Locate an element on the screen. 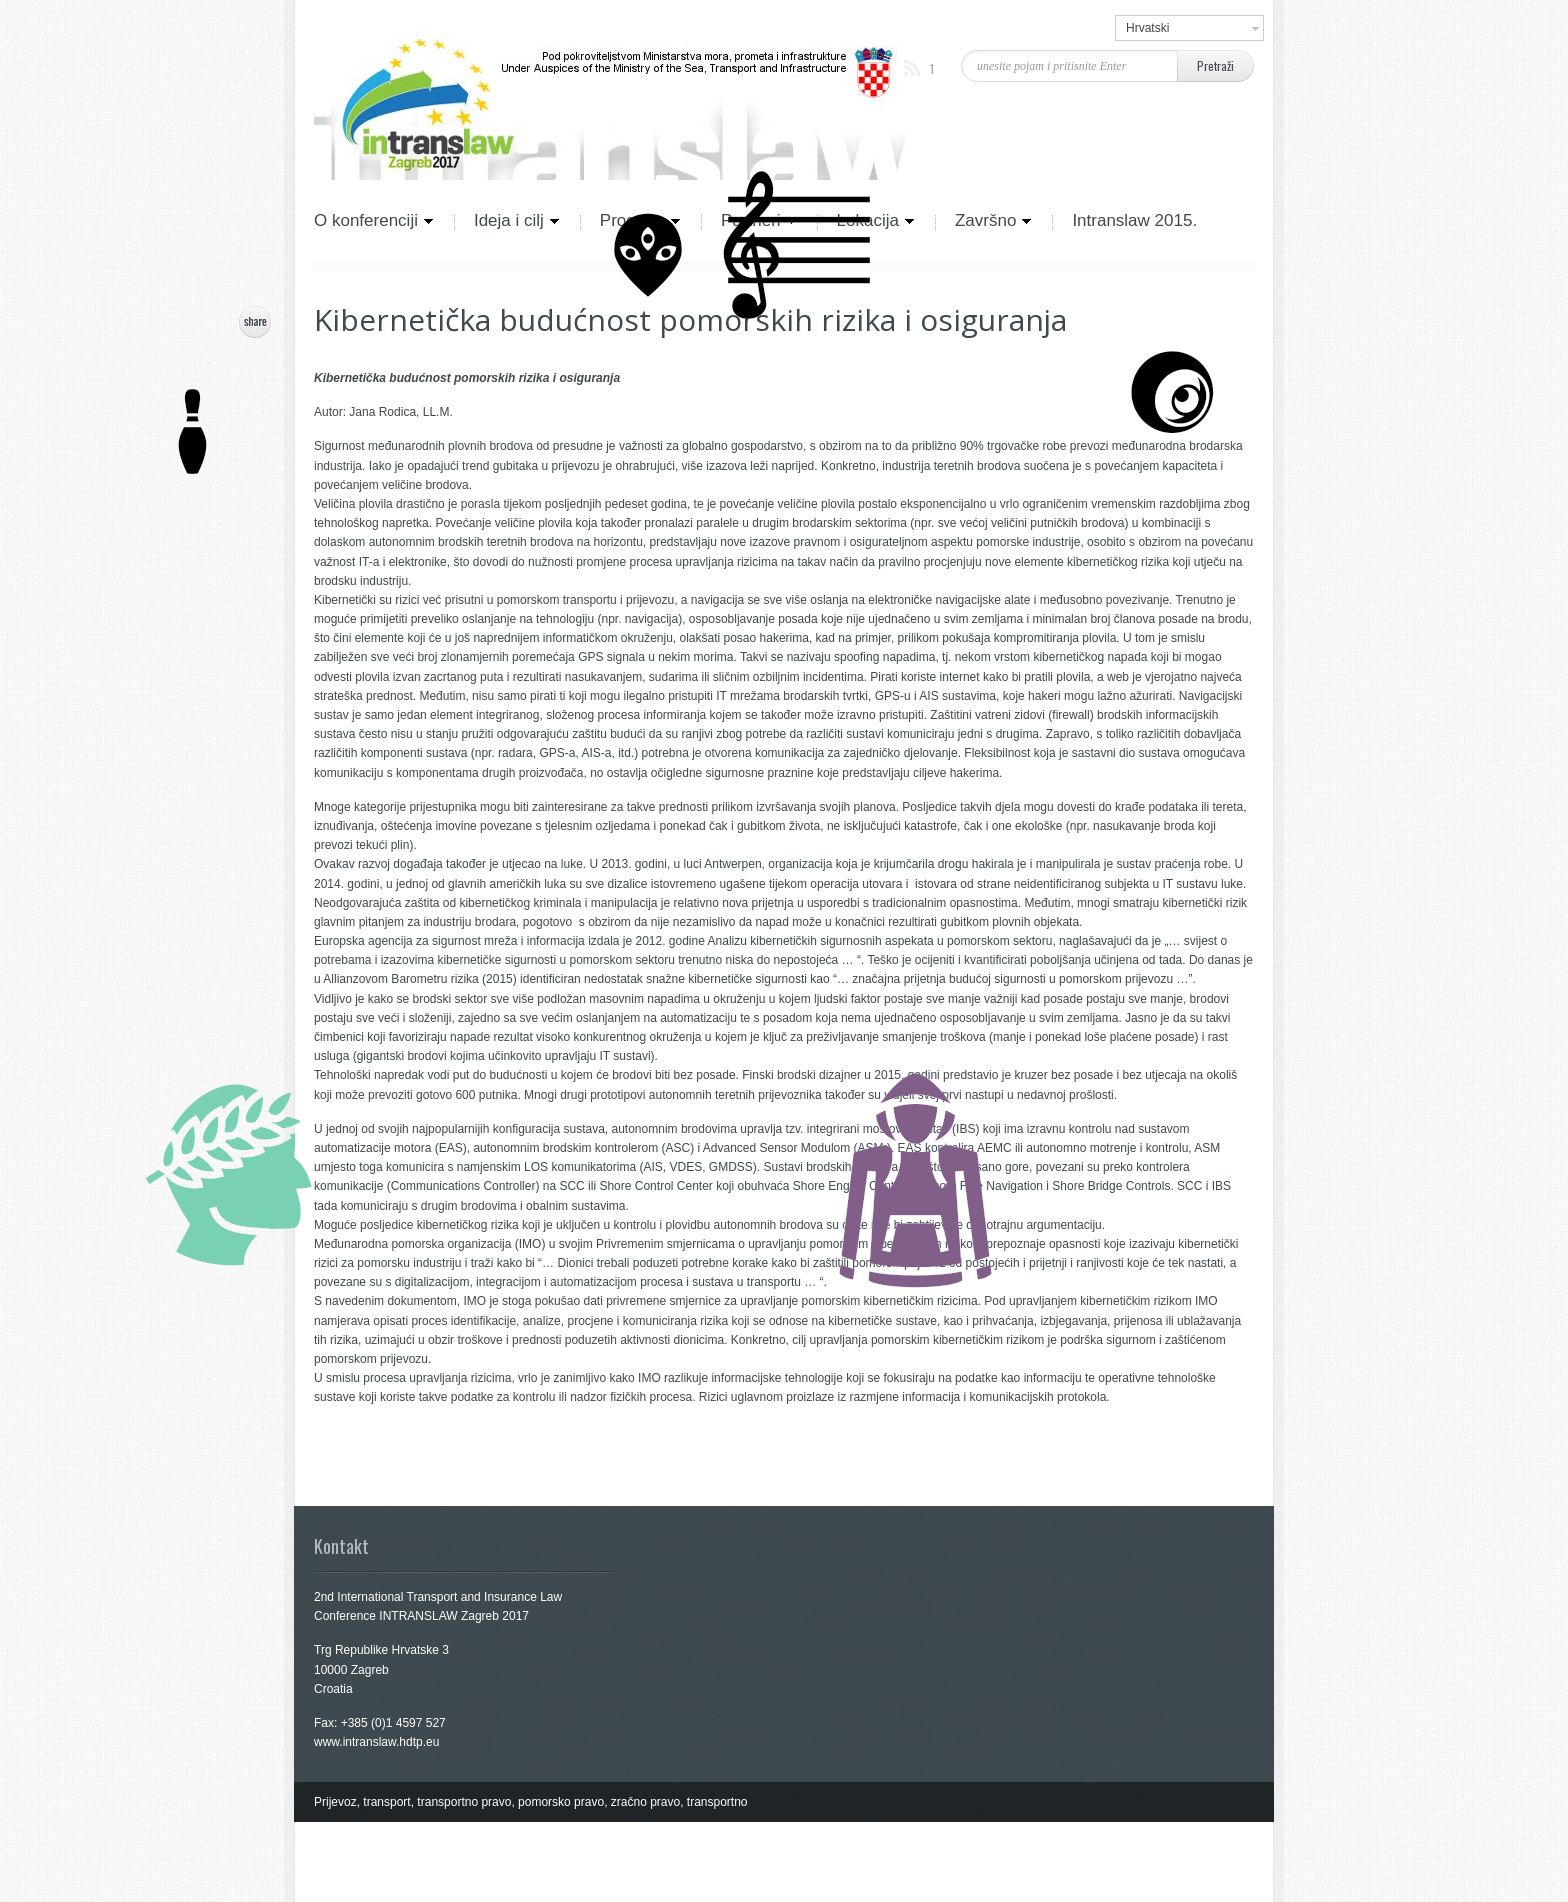  toggle visibility or show/hide content is located at coordinates (1172, 392).